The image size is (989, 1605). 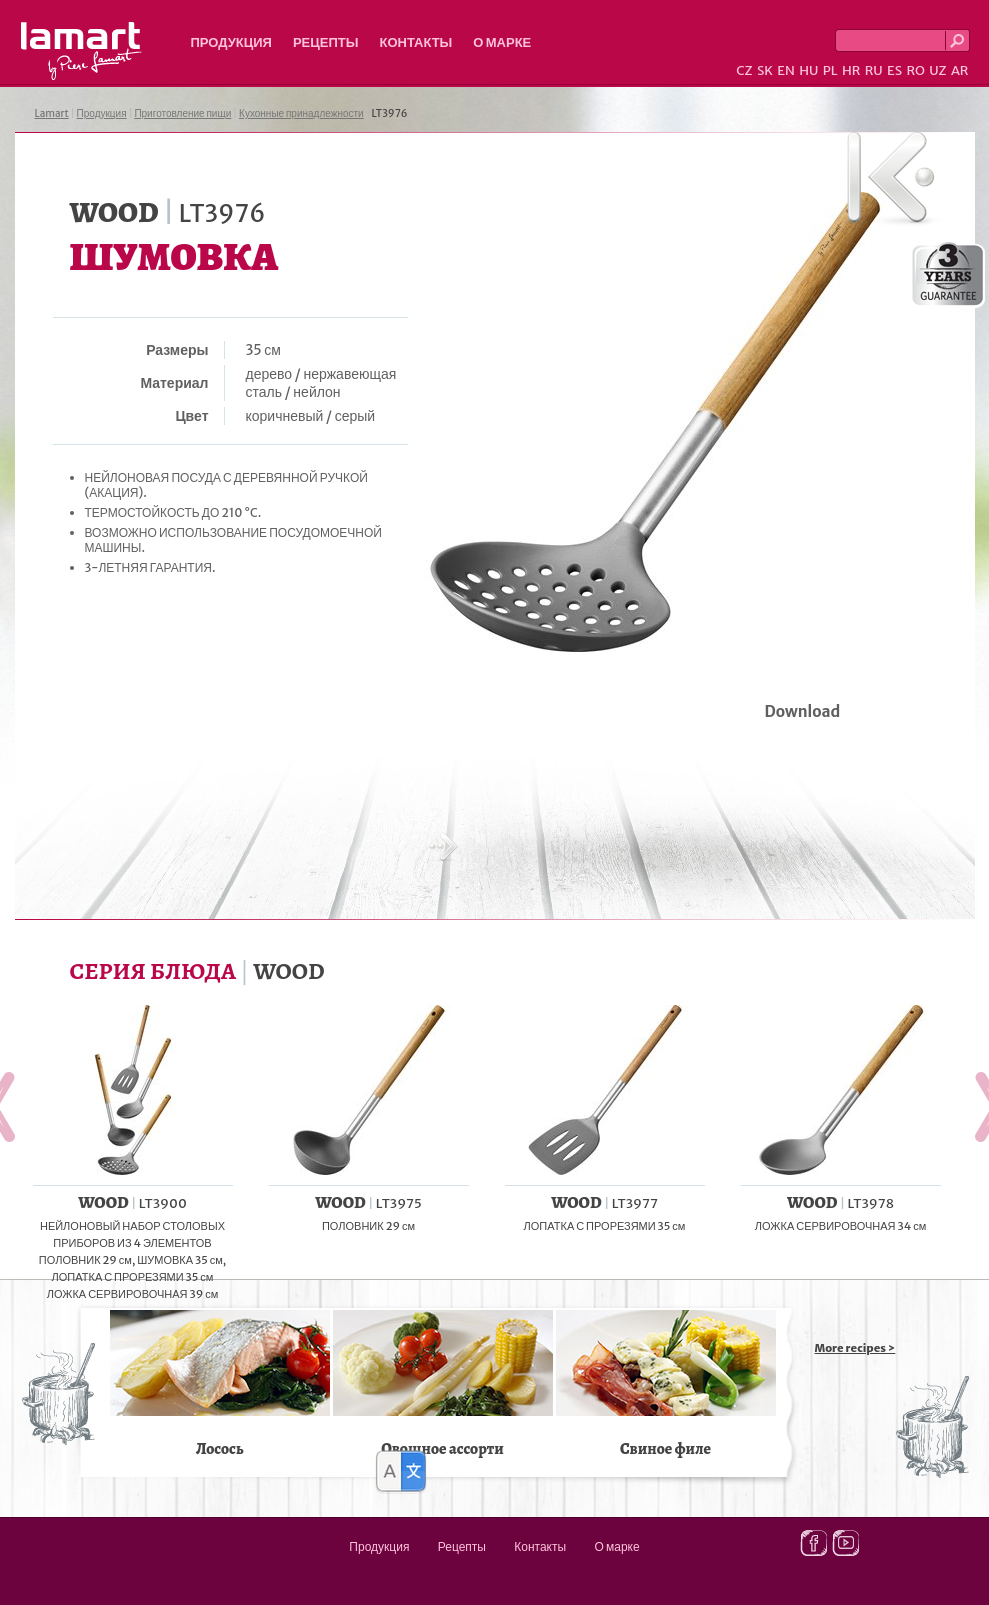 I want to click on access language and region settings, so click(x=401, y=1471).